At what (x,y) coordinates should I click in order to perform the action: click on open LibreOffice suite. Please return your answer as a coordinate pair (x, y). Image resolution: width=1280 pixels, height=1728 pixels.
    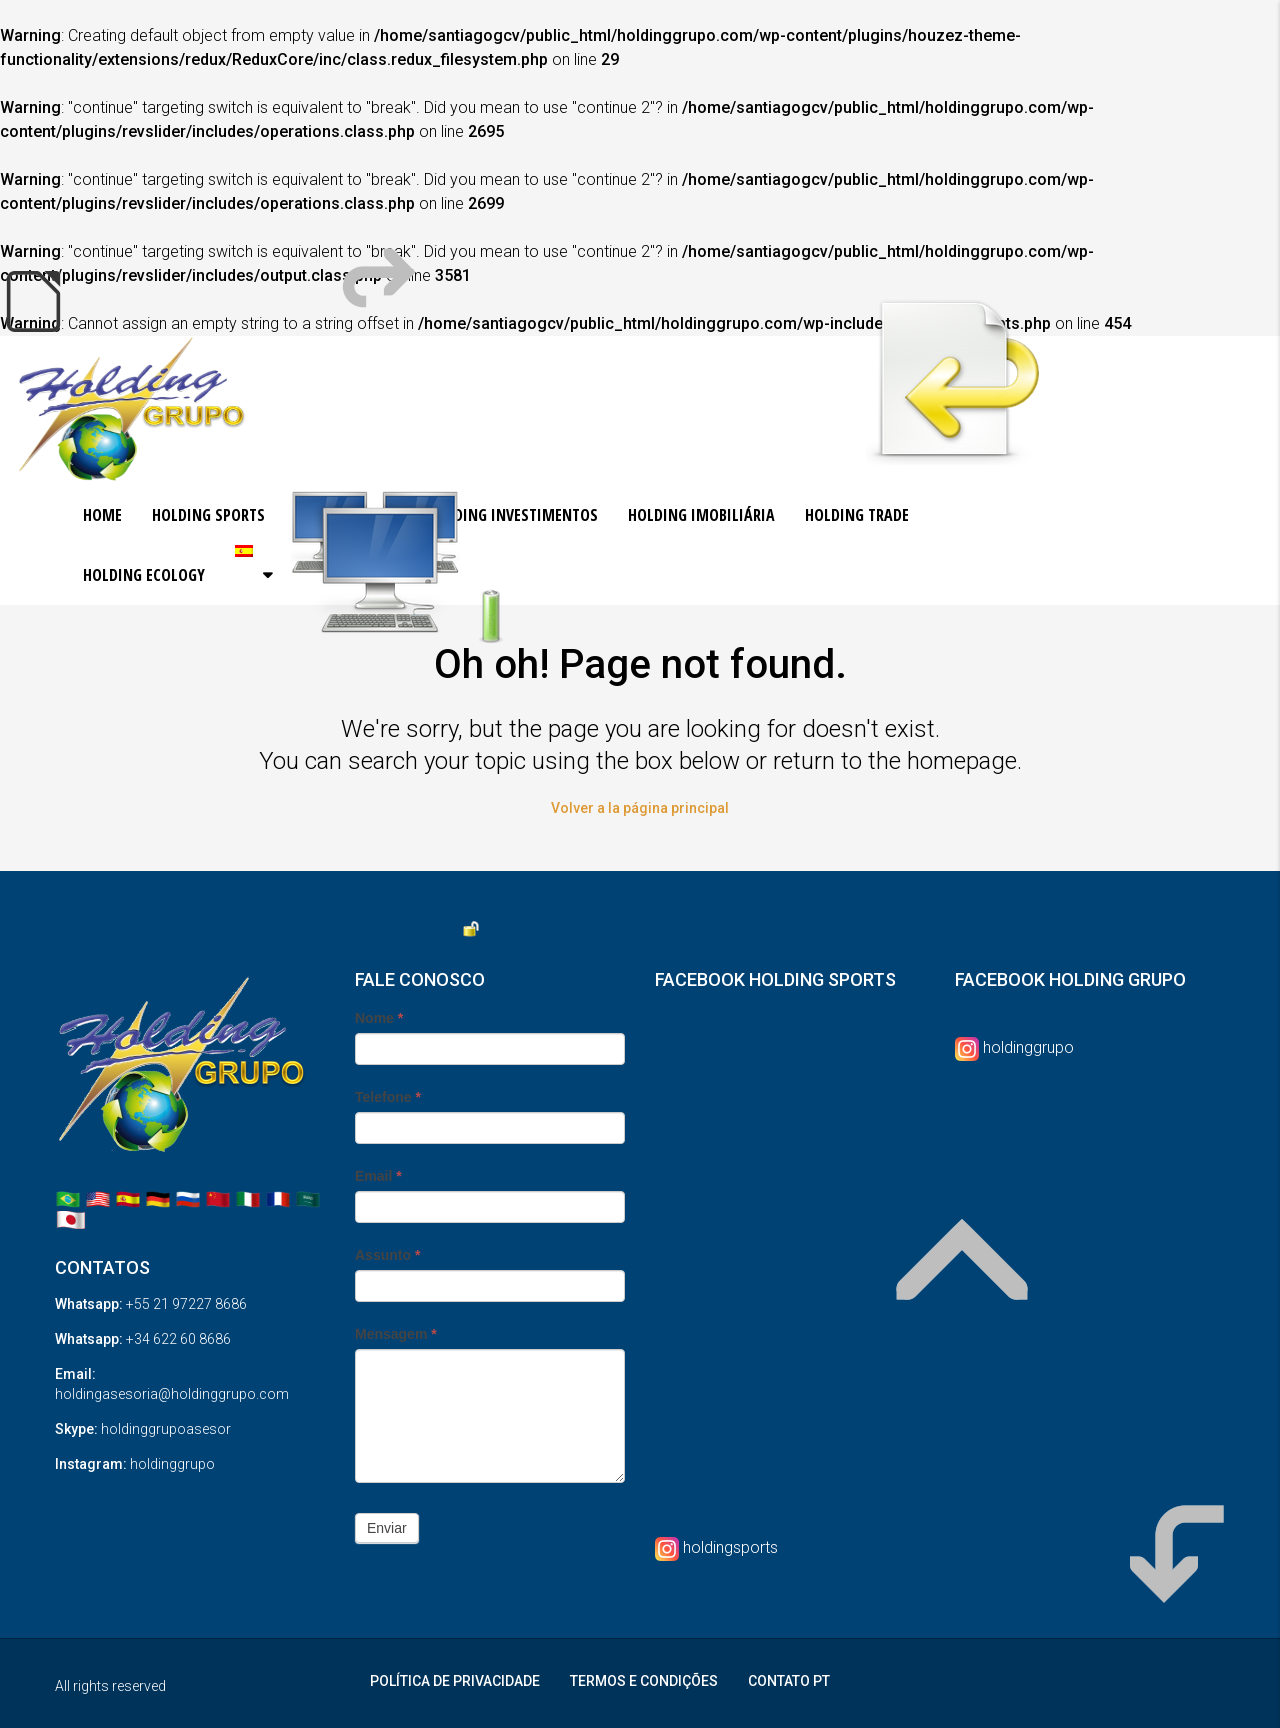
    Looking at the image, I should click on (33, 301).